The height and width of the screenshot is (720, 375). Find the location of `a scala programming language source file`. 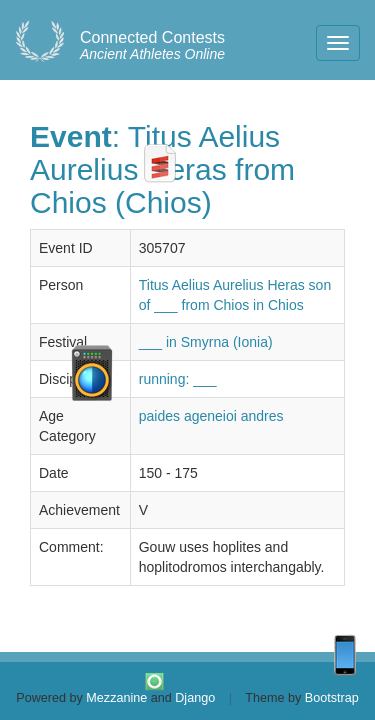

a scala programming language source file is located at coordinates (160, 163).